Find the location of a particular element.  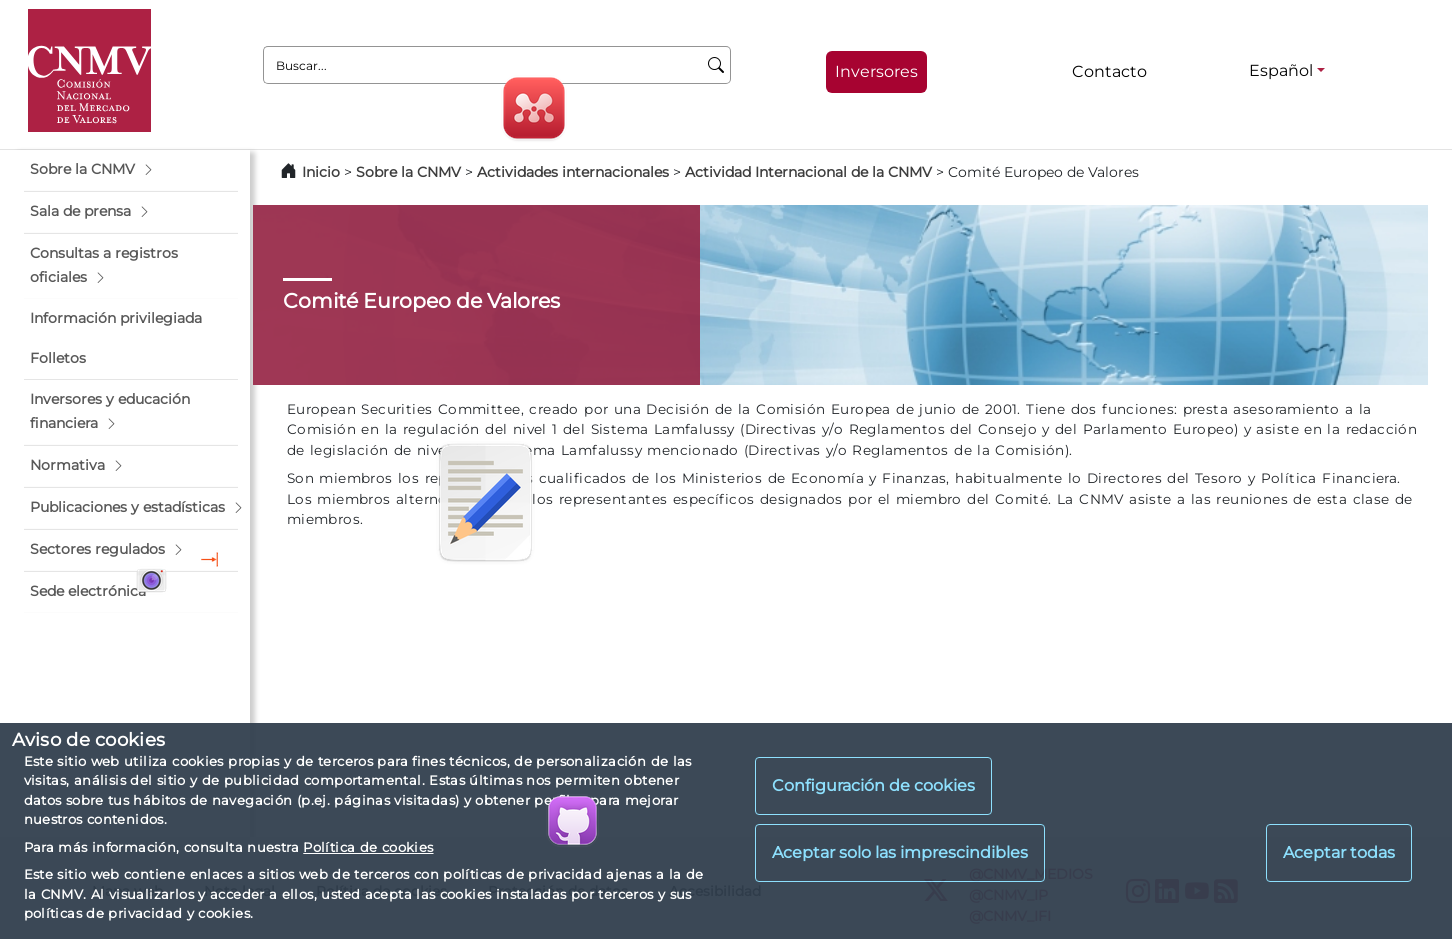

open mendeley desktop reference manager is located at coordinates (534, 108).